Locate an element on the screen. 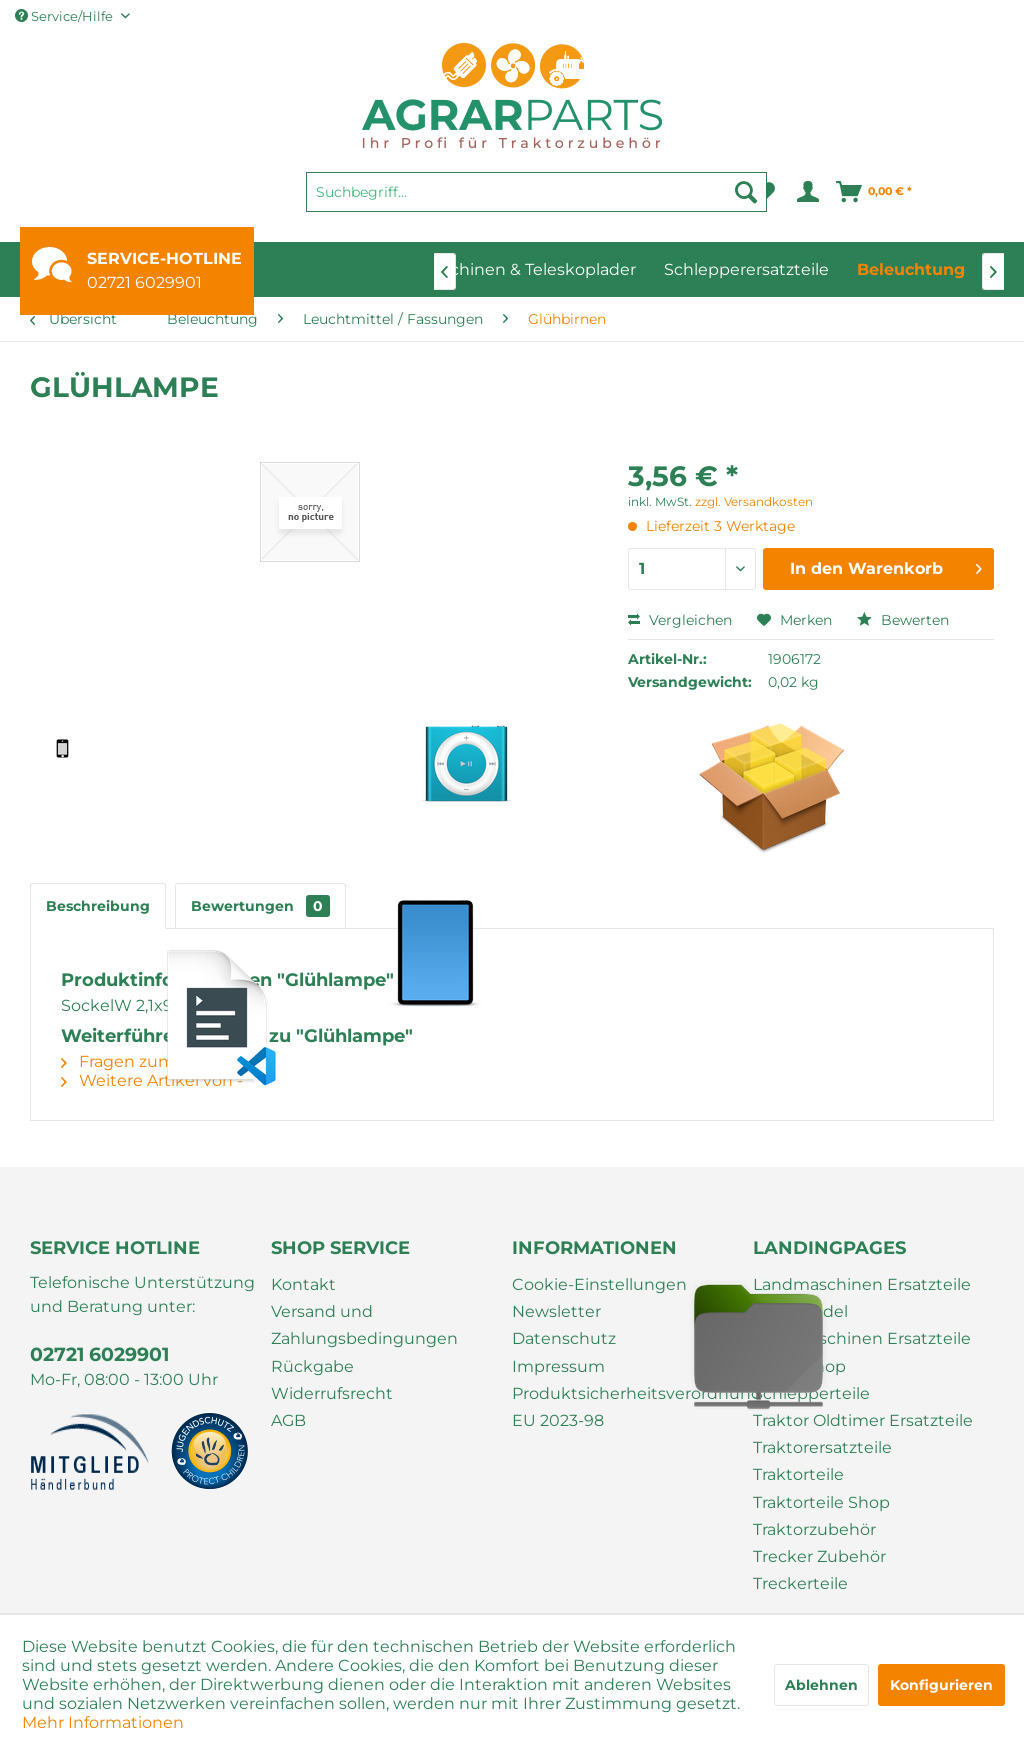 This screenshot has width=1024, height=1754. iPad Air M2 device icon is located at coordinates (435, 953).